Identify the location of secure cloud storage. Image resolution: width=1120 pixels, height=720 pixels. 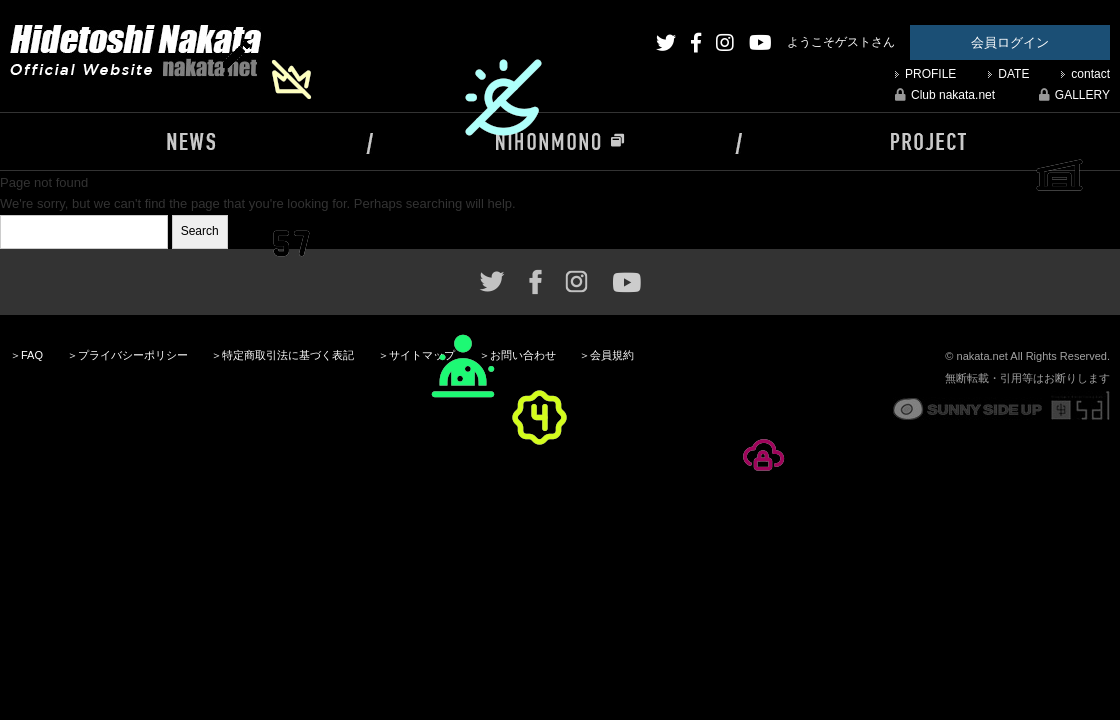
(763, 454).